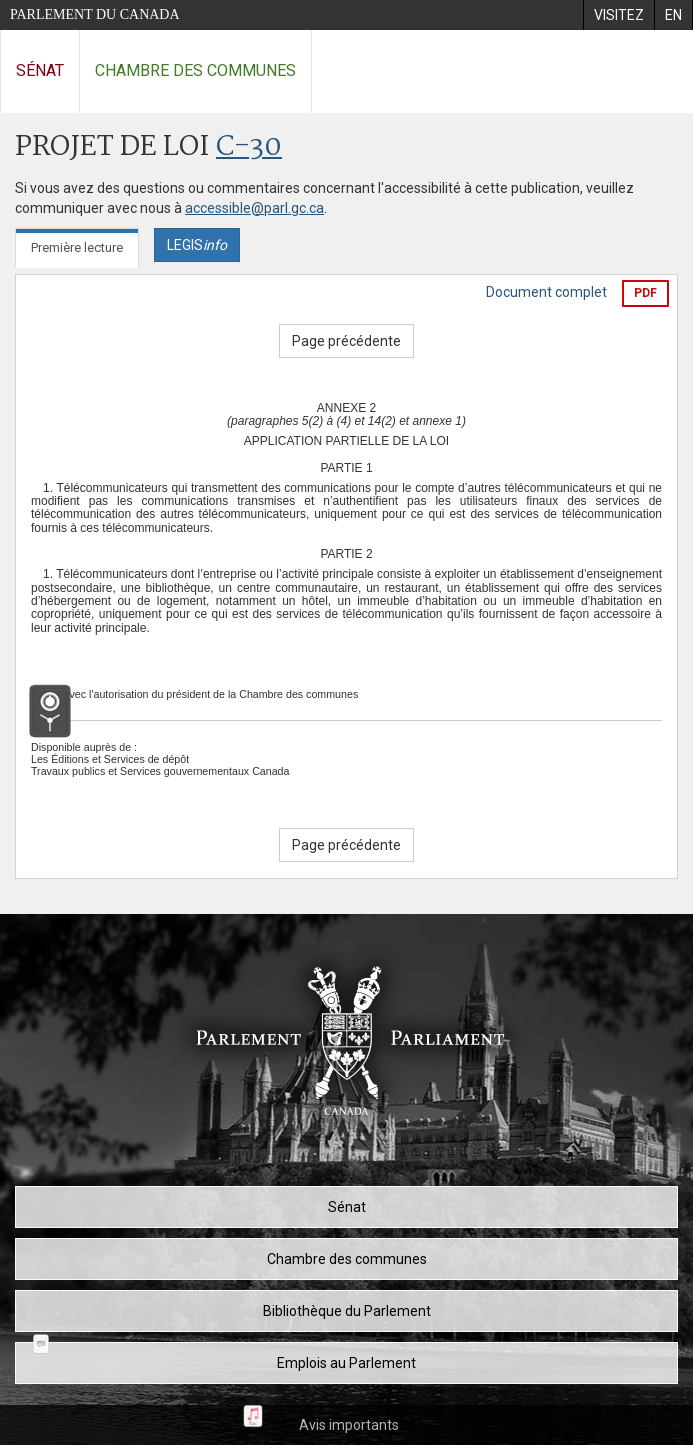 The image size is (693, 1445). I want to click on a flac audio file, so click(253, 1416).